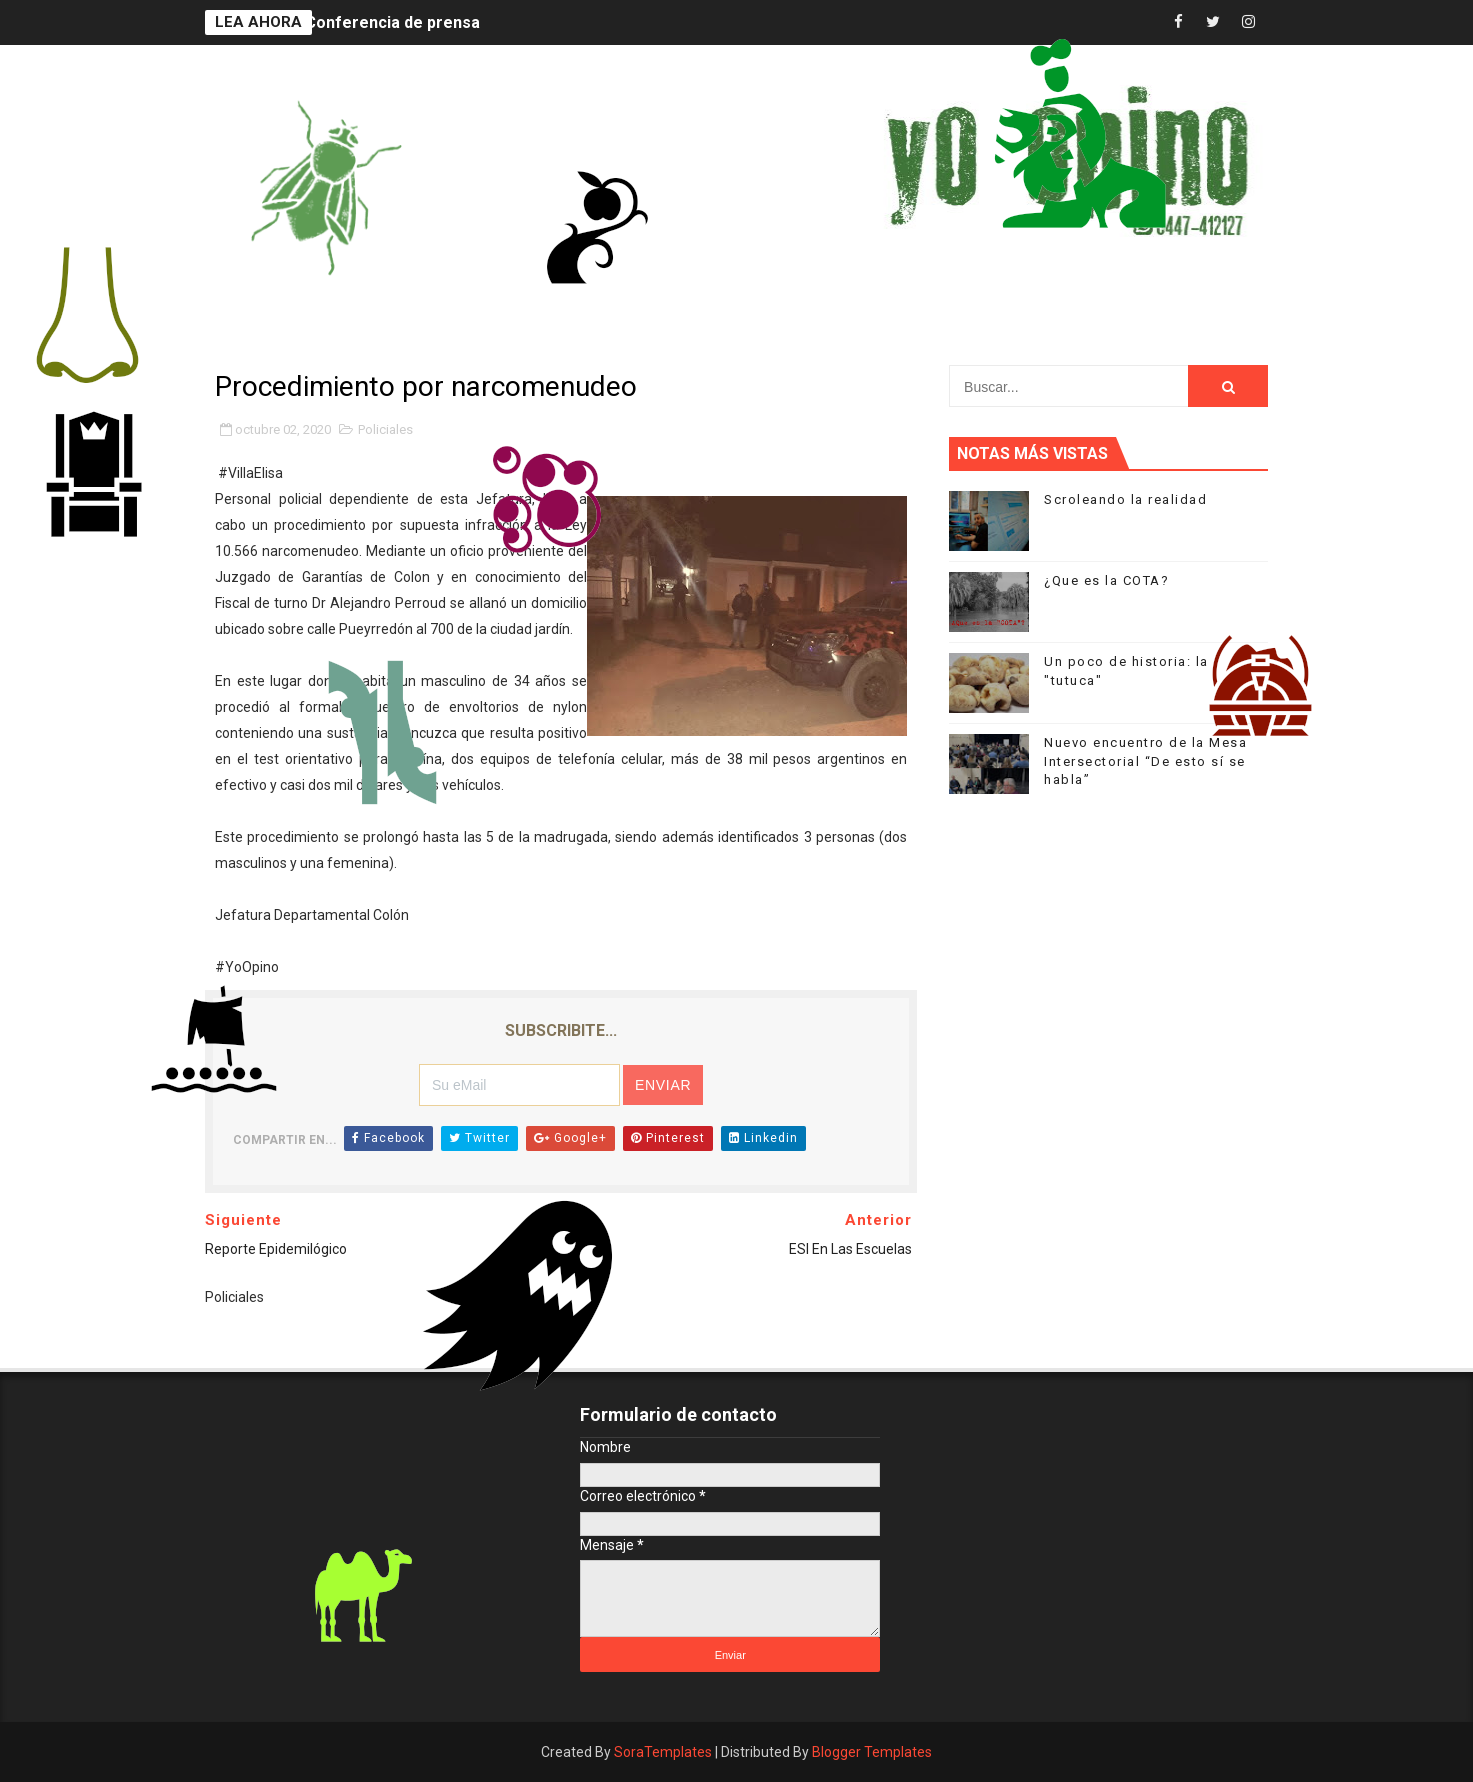 Image resolution: width=1473 pixels, height=1782 pixels. Describe the element at coordinates (382, 732) in the screenshot. I see `challenge another player to a duel` at that location.